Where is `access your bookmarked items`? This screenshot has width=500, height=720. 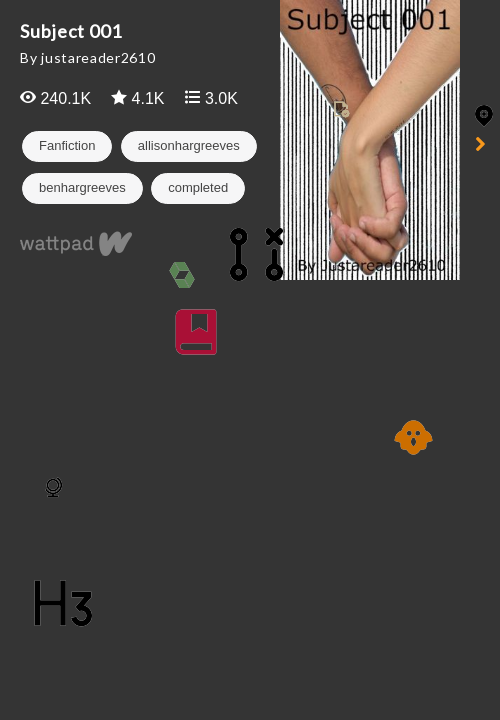 access your bookmarked items is located at coordinates (196, 332).